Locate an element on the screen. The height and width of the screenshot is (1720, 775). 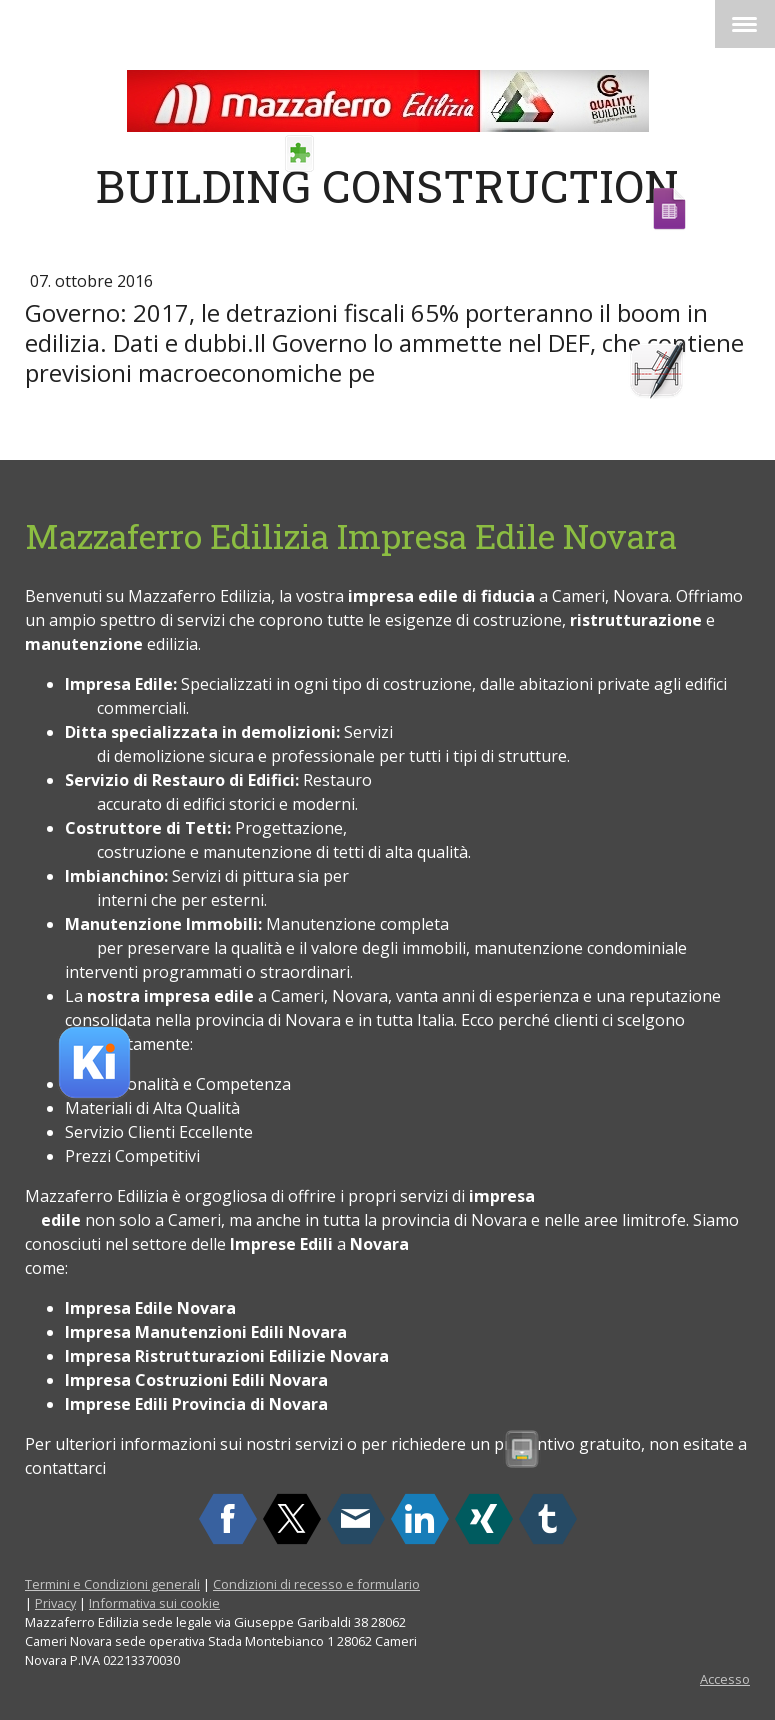
sega master system ROM file is located at coordinates (522, 1449).